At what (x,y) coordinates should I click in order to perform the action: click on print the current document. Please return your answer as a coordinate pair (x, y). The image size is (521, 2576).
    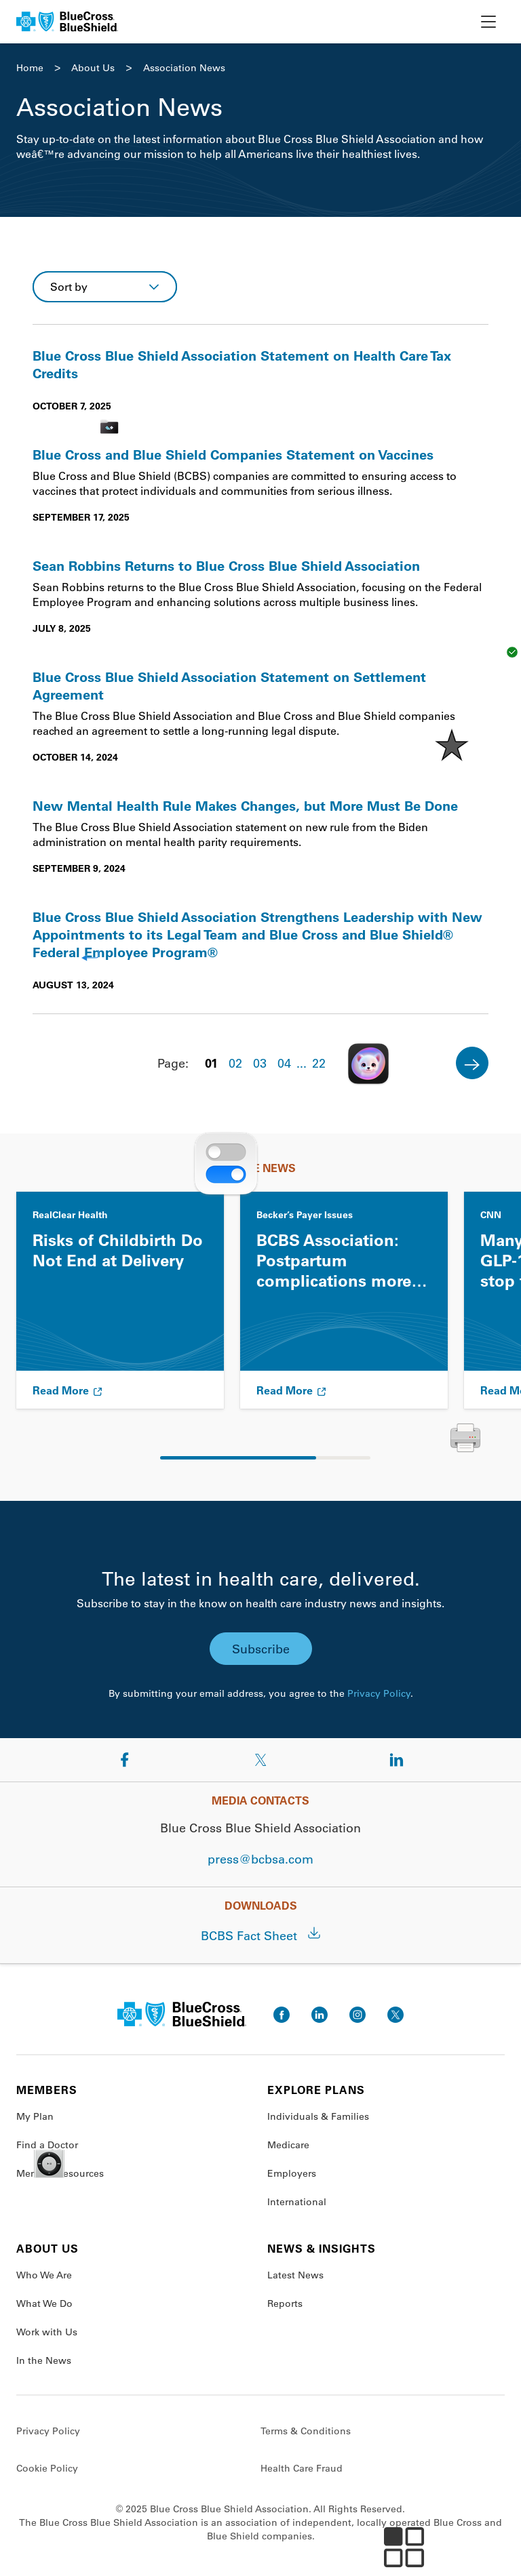
    Looking at the image, I should click on (465, 1438).